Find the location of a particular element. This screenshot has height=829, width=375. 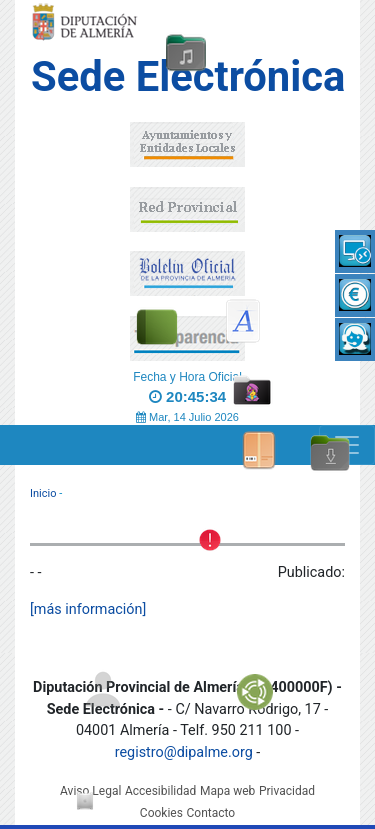

open the software installer app is located at coordinates (259, 450).